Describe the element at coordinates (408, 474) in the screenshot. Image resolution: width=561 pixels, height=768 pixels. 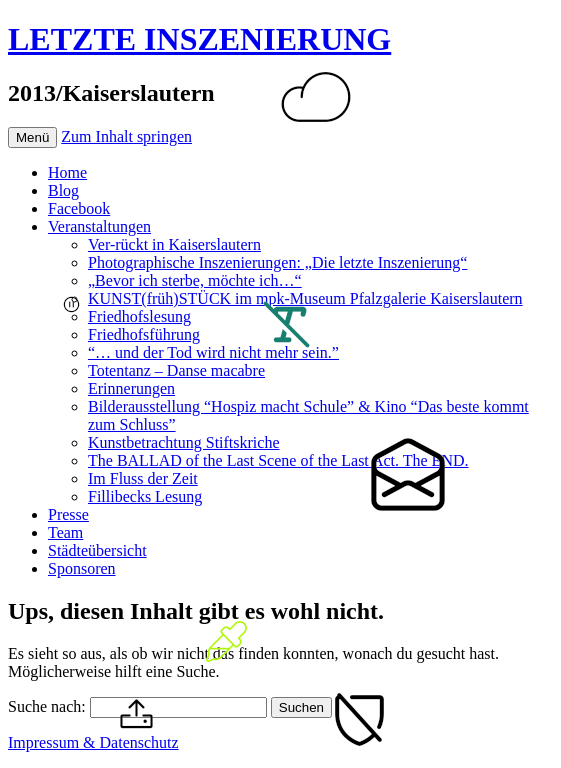
I see `view an opened email or message` at that location.